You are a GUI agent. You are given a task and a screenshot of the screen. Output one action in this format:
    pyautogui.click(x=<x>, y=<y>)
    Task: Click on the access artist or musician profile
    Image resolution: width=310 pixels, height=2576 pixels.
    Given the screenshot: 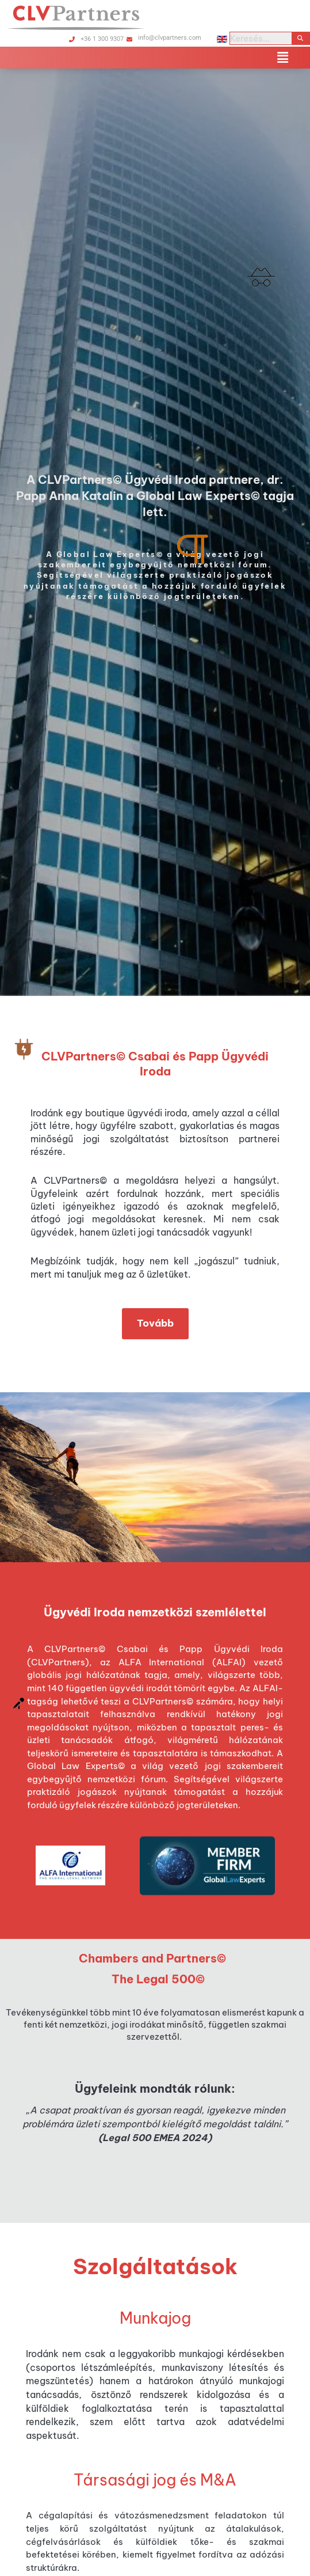 What is the action you would take?
    pyautogui.click(x=18, y=1703)
    